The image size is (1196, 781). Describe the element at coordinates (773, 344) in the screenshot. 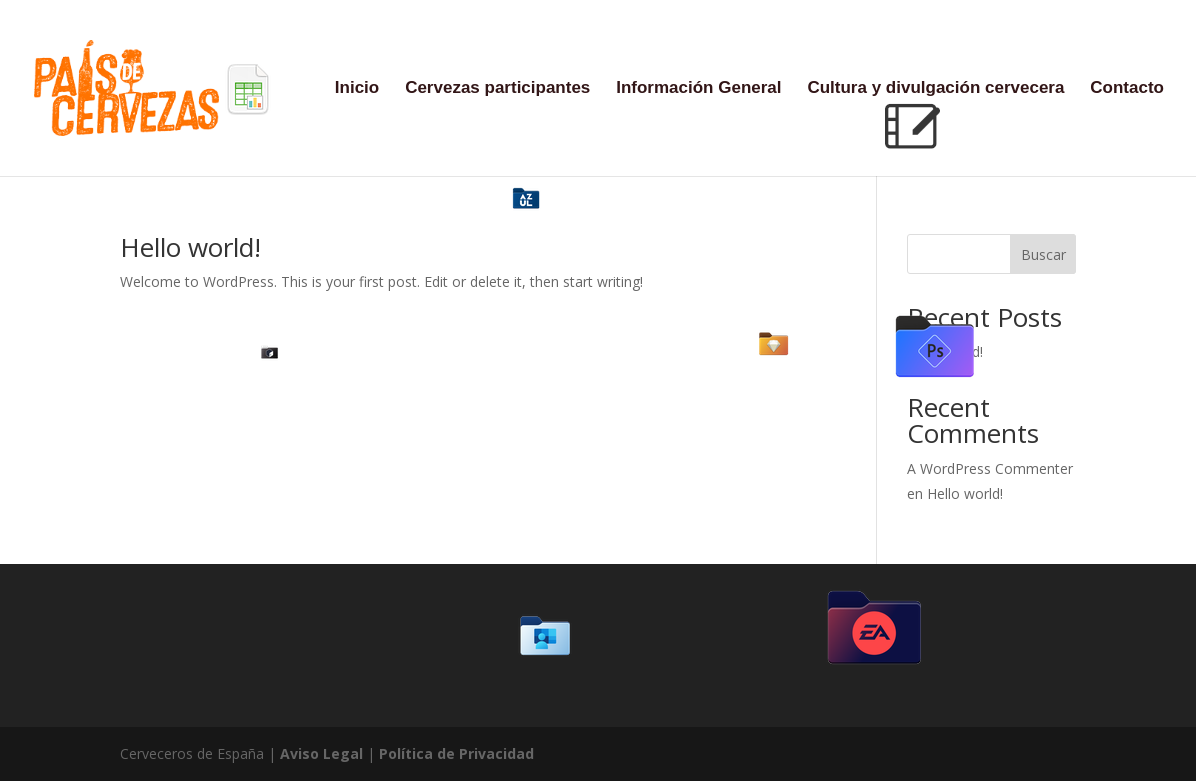

I see `open sketch app project files` at that location.